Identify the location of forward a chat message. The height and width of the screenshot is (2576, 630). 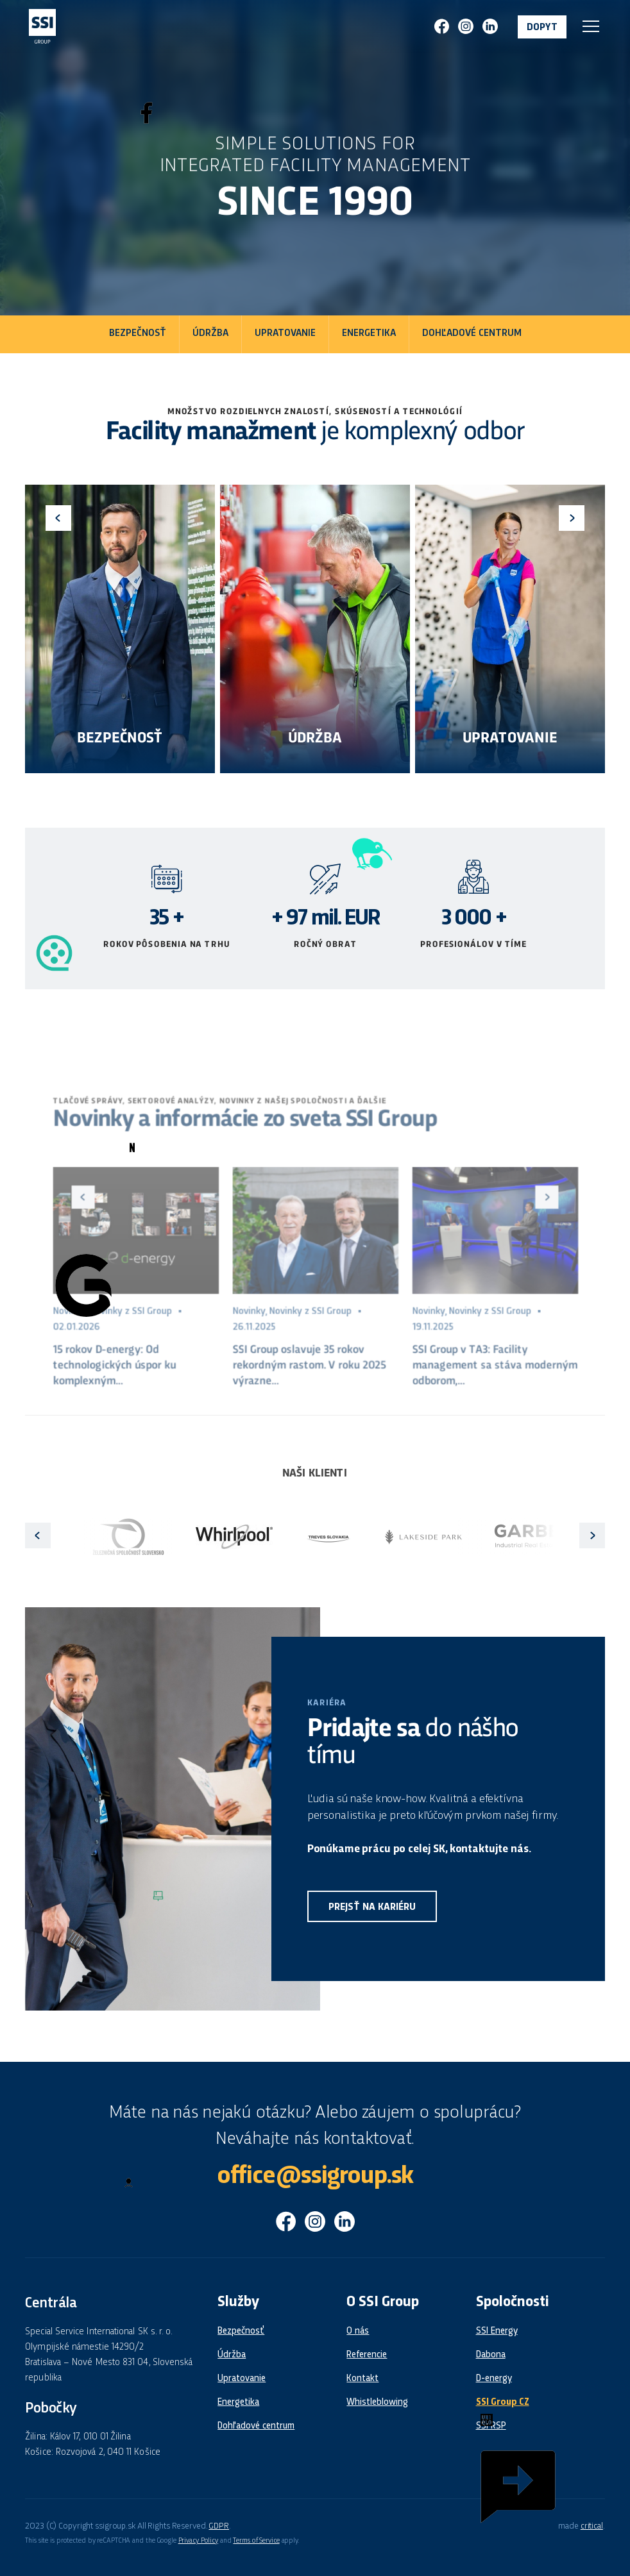
(518, 2484).